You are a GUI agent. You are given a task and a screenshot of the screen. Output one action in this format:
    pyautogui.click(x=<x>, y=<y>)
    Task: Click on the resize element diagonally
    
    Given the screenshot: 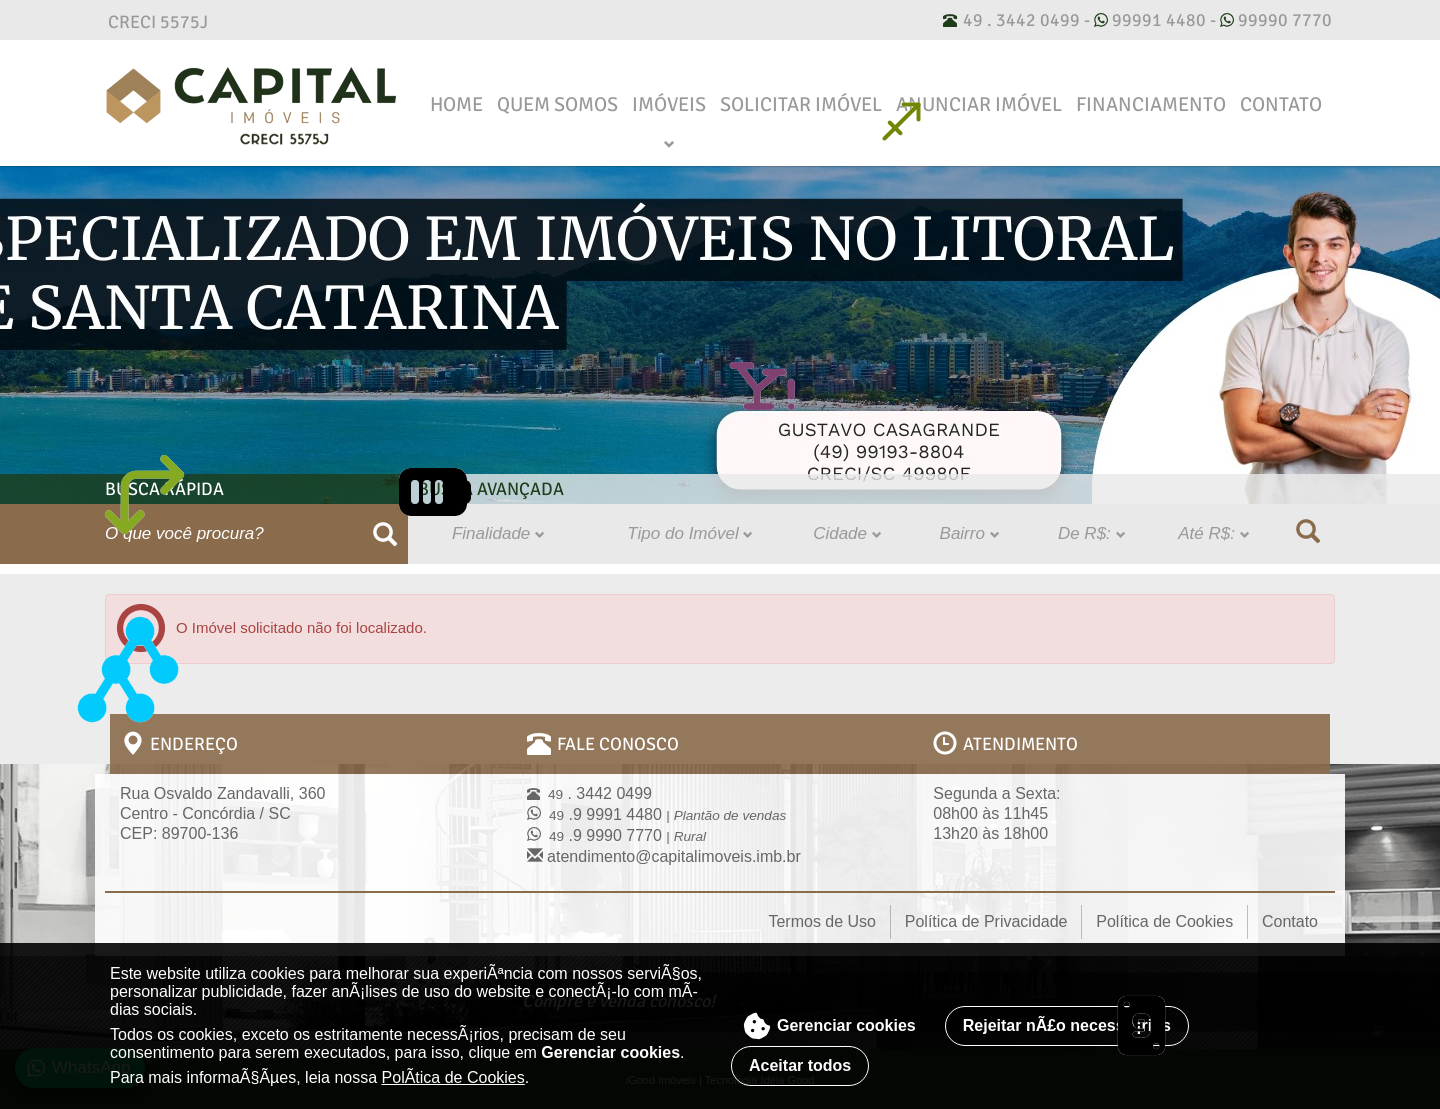 What is the action you would take?
    pyautogui.click(x=144, y=494)
    